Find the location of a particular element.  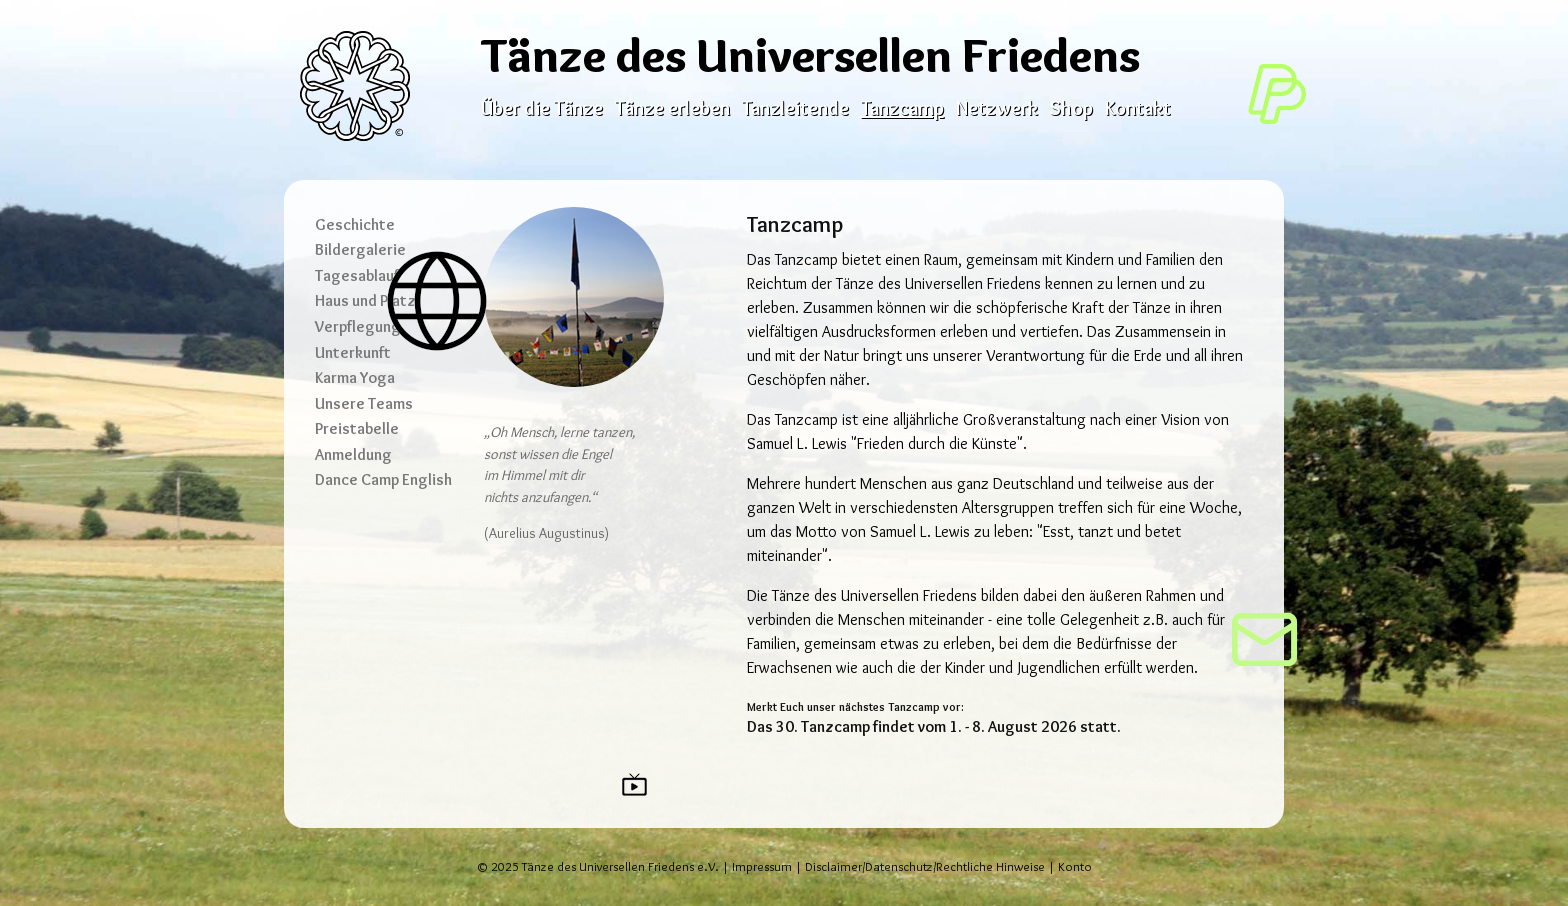

watch live TV or streaming content is located at coordinates (634, 784).